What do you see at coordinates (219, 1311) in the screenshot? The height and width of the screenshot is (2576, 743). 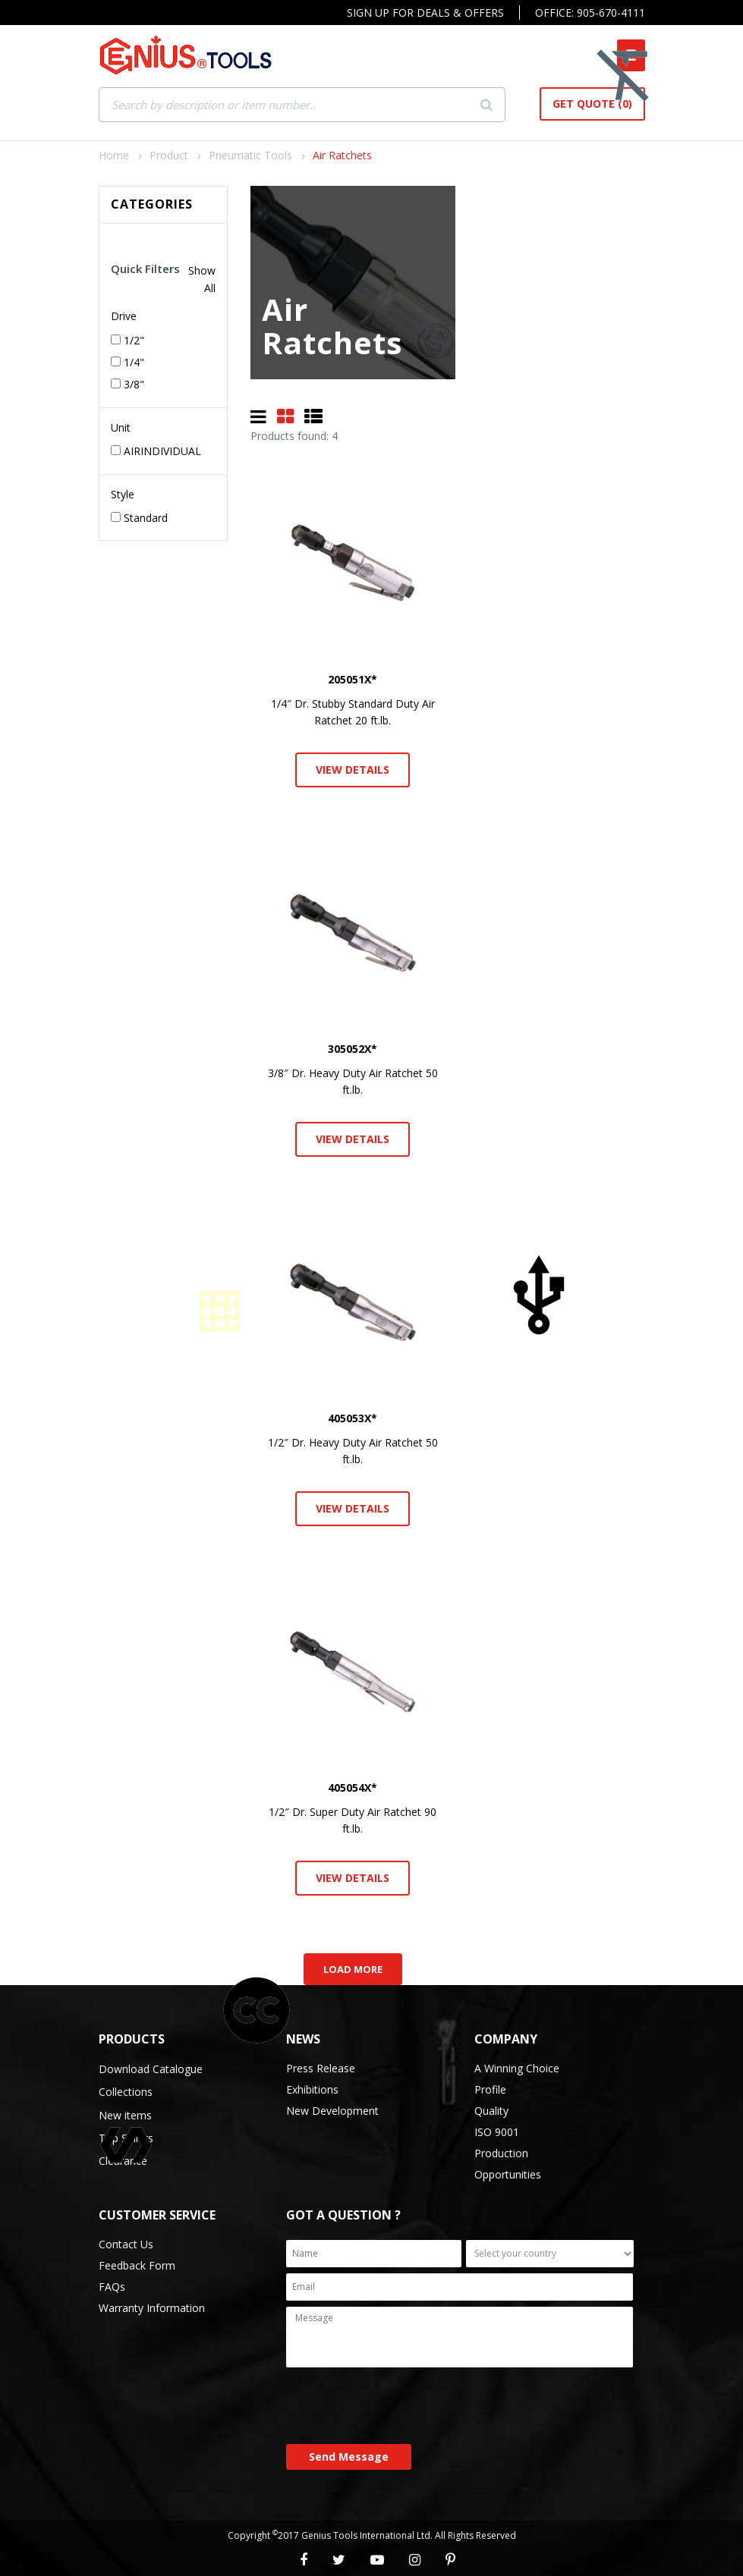 I see `switch to grid view layout` at bounding box center [219, 1311].